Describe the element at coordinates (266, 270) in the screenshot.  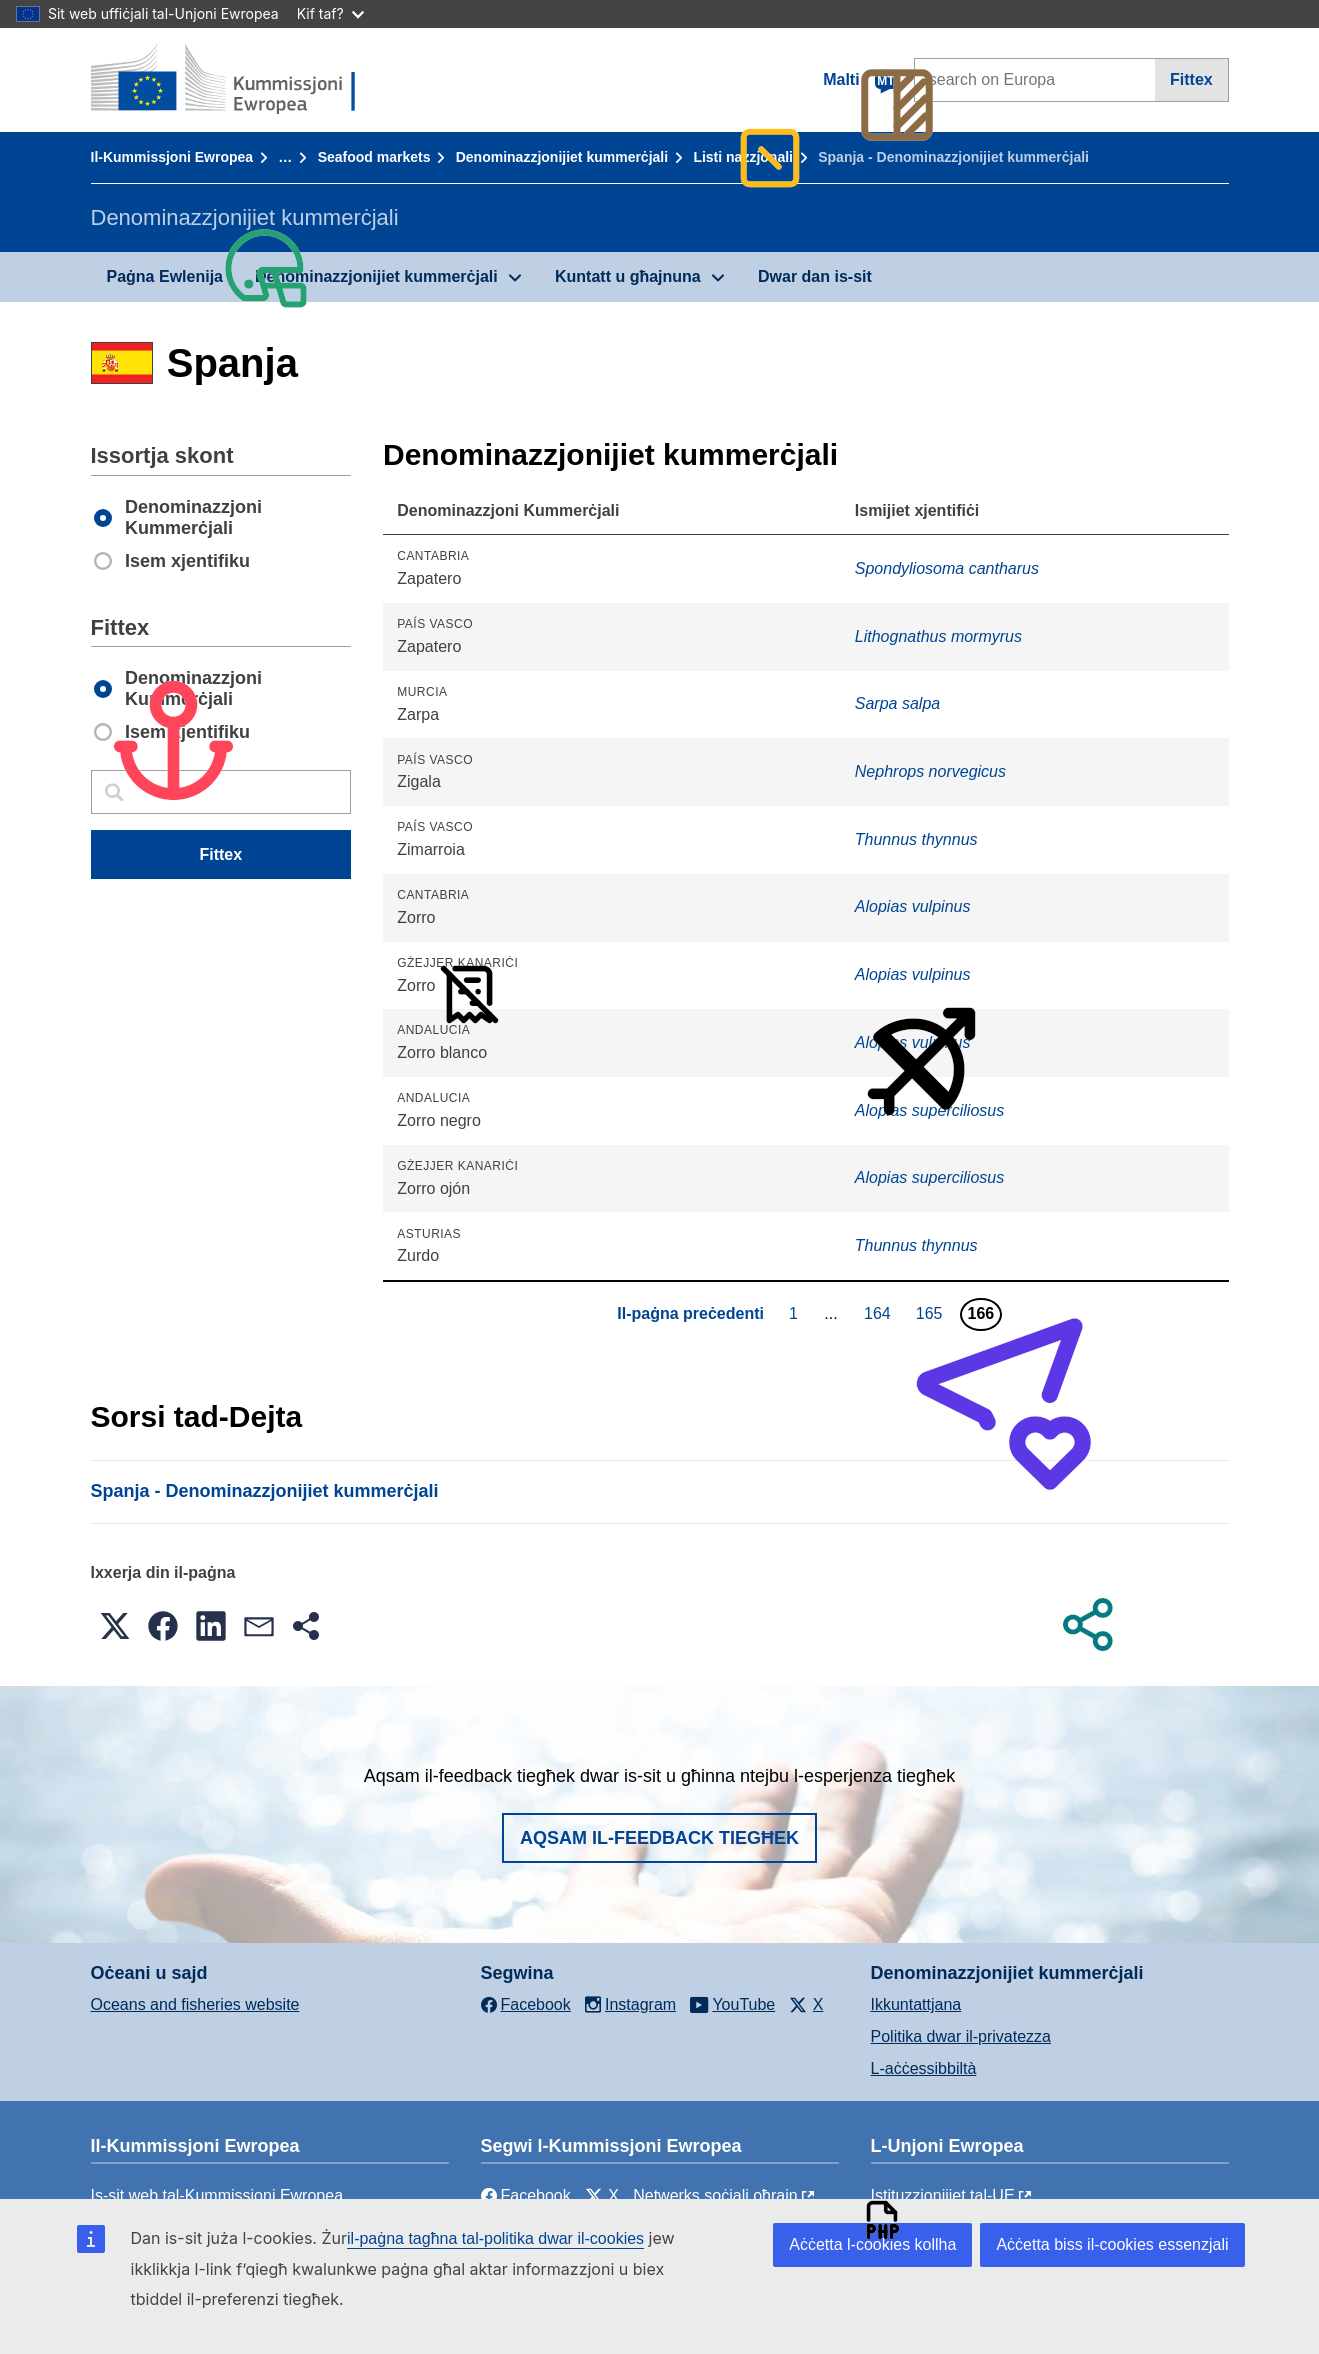
I see `access sports or football content` at that location.